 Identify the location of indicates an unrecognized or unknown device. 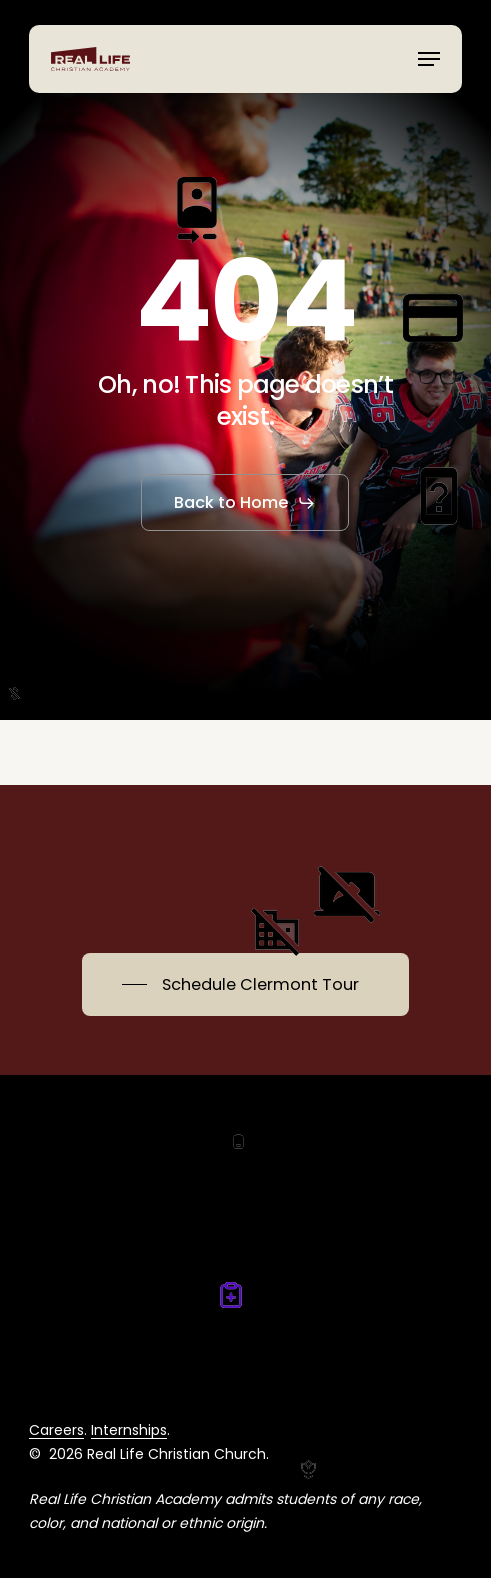
(439, 496).